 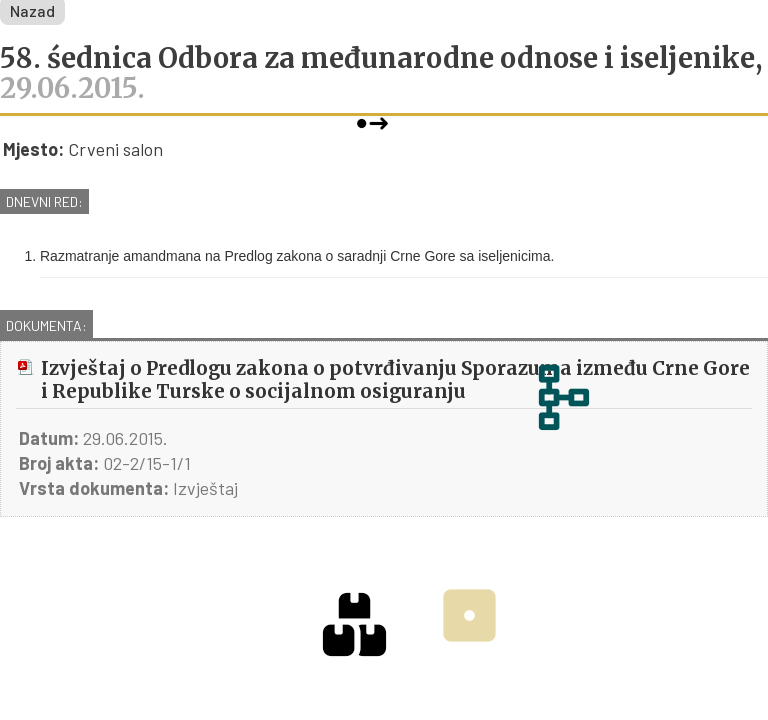 What do you see at coordinates (562, 397) in the screenshot?
I see `view database schema structure` at bounding box center [562, 397].